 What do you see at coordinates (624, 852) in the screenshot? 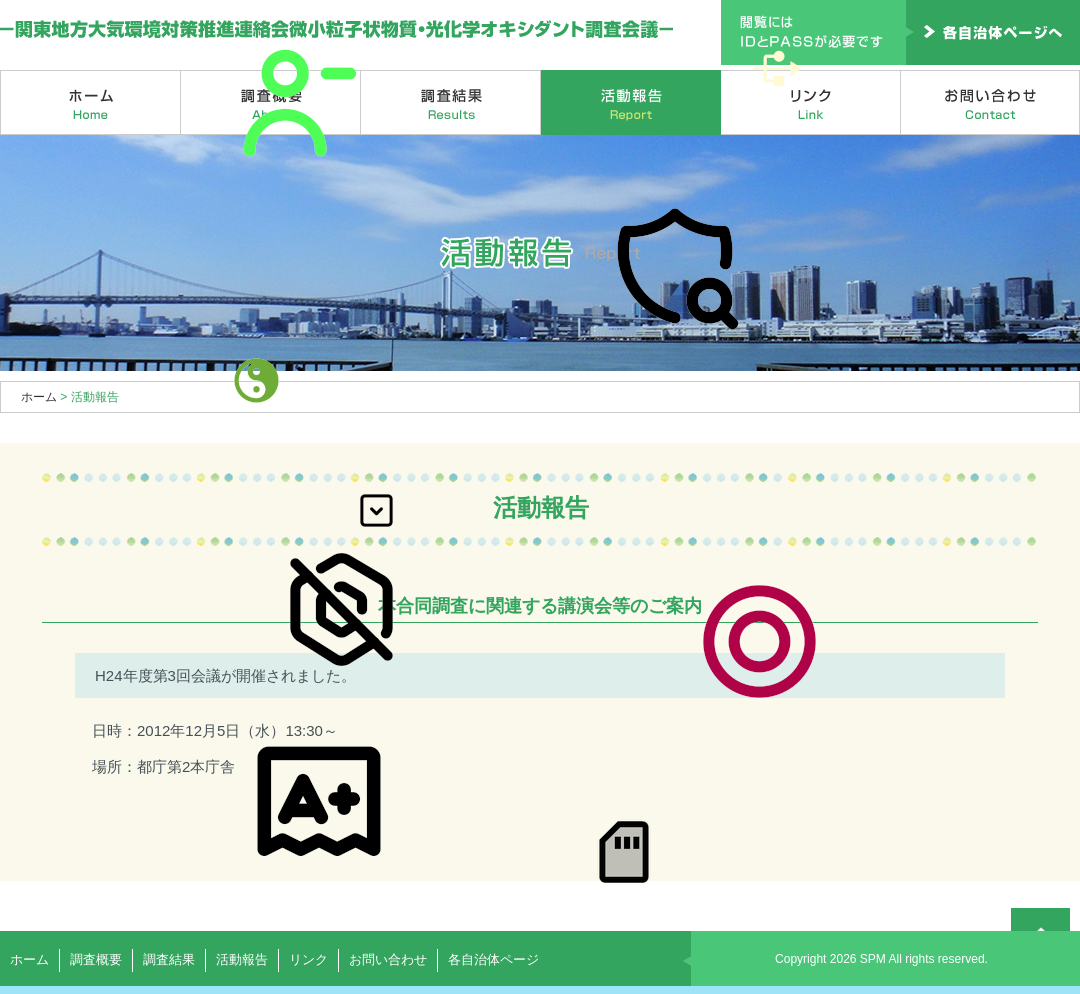
I see `access sd card storage` at bounding box center [624, 852].